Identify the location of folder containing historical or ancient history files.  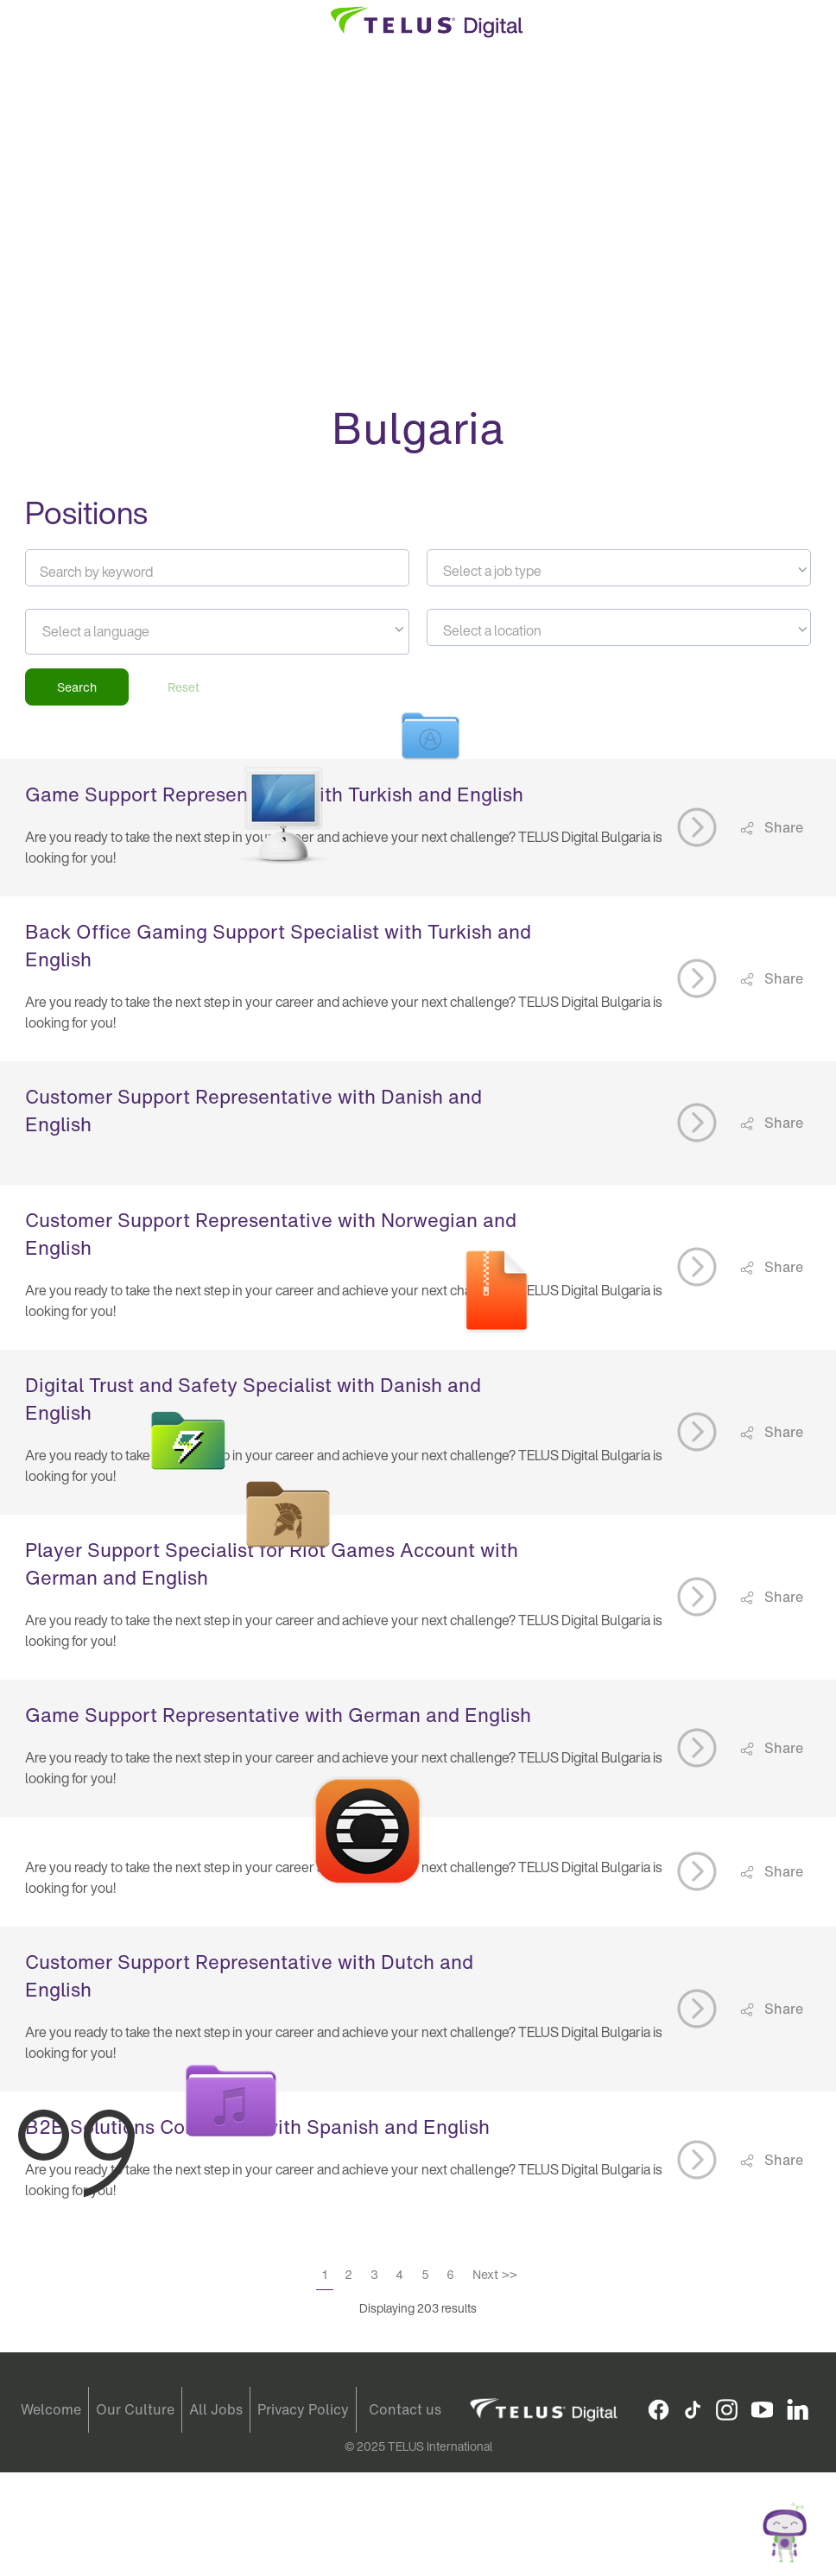
(288, 1516).